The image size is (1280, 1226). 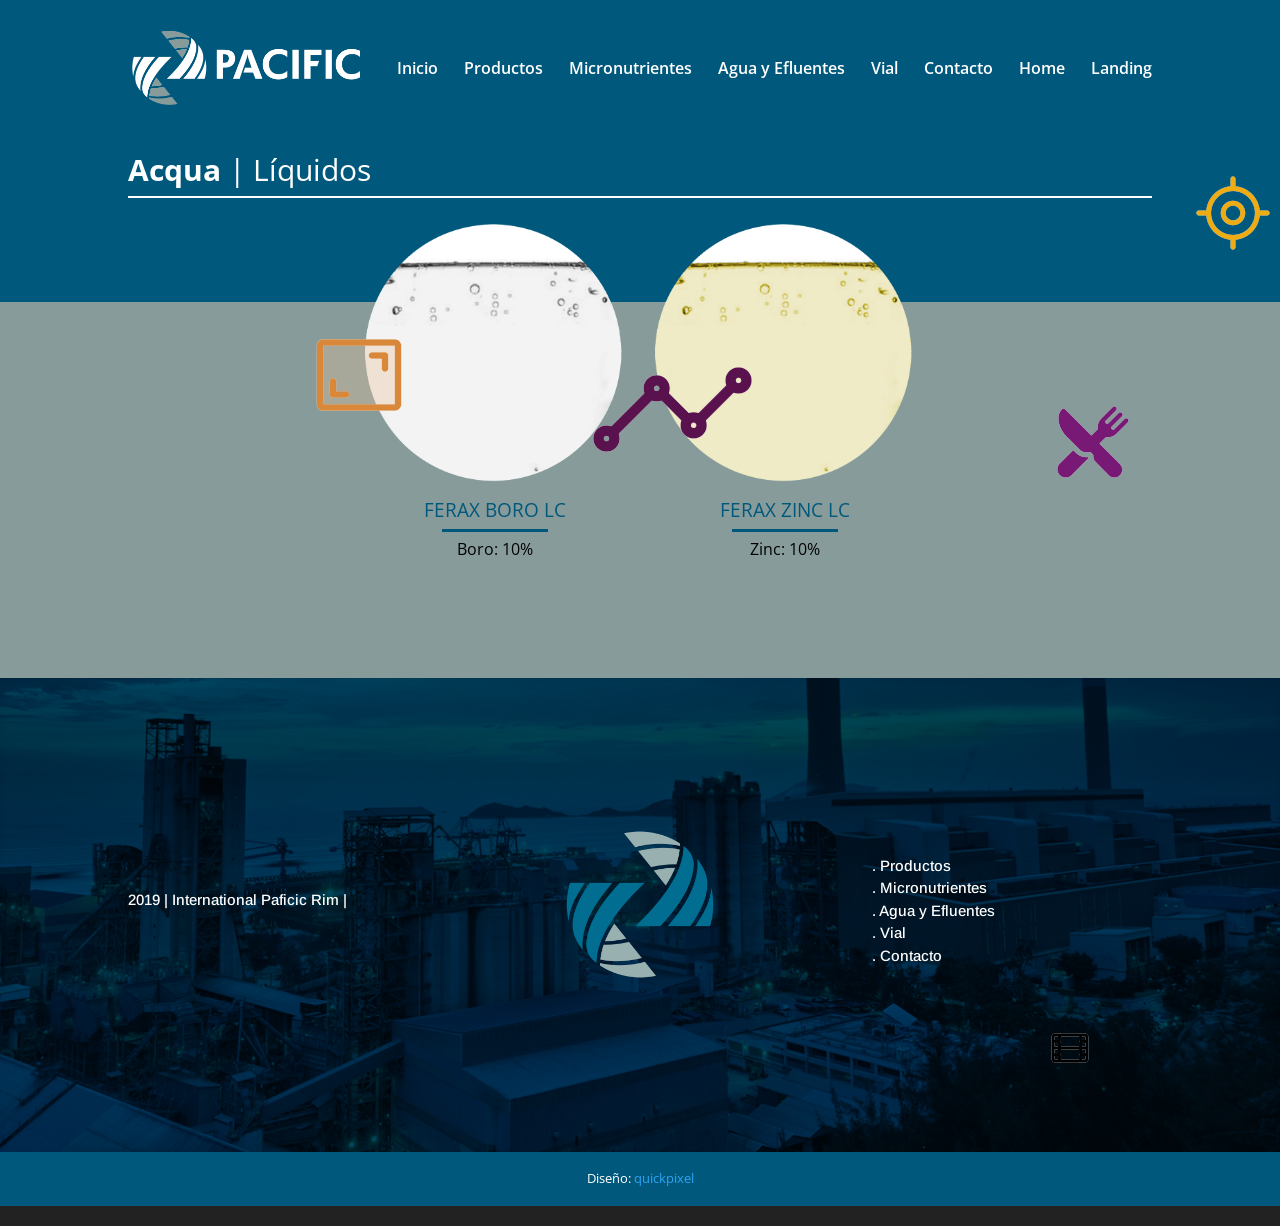 I want to click on find nearby restaurants, so click(x=1093, y=442).